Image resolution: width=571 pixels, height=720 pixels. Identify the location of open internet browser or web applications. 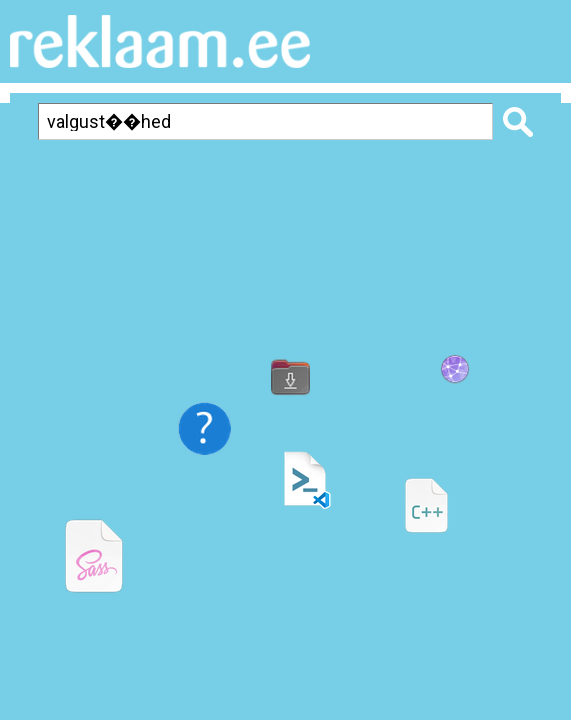
(455, 369).